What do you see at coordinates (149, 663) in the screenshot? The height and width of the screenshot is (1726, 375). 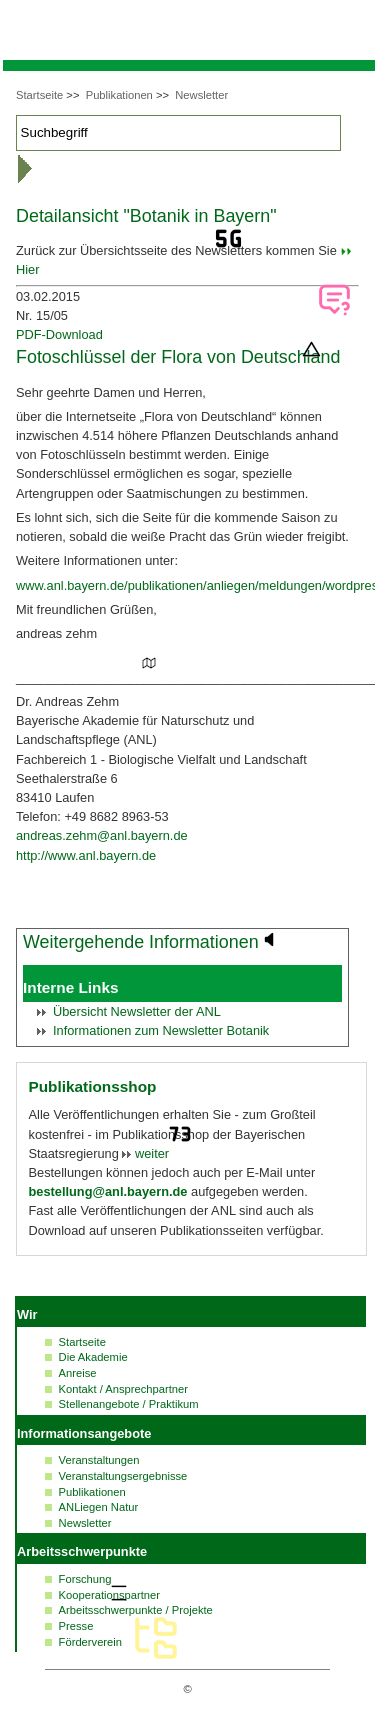 I see `view map or location` at bounding box center [149, 663].